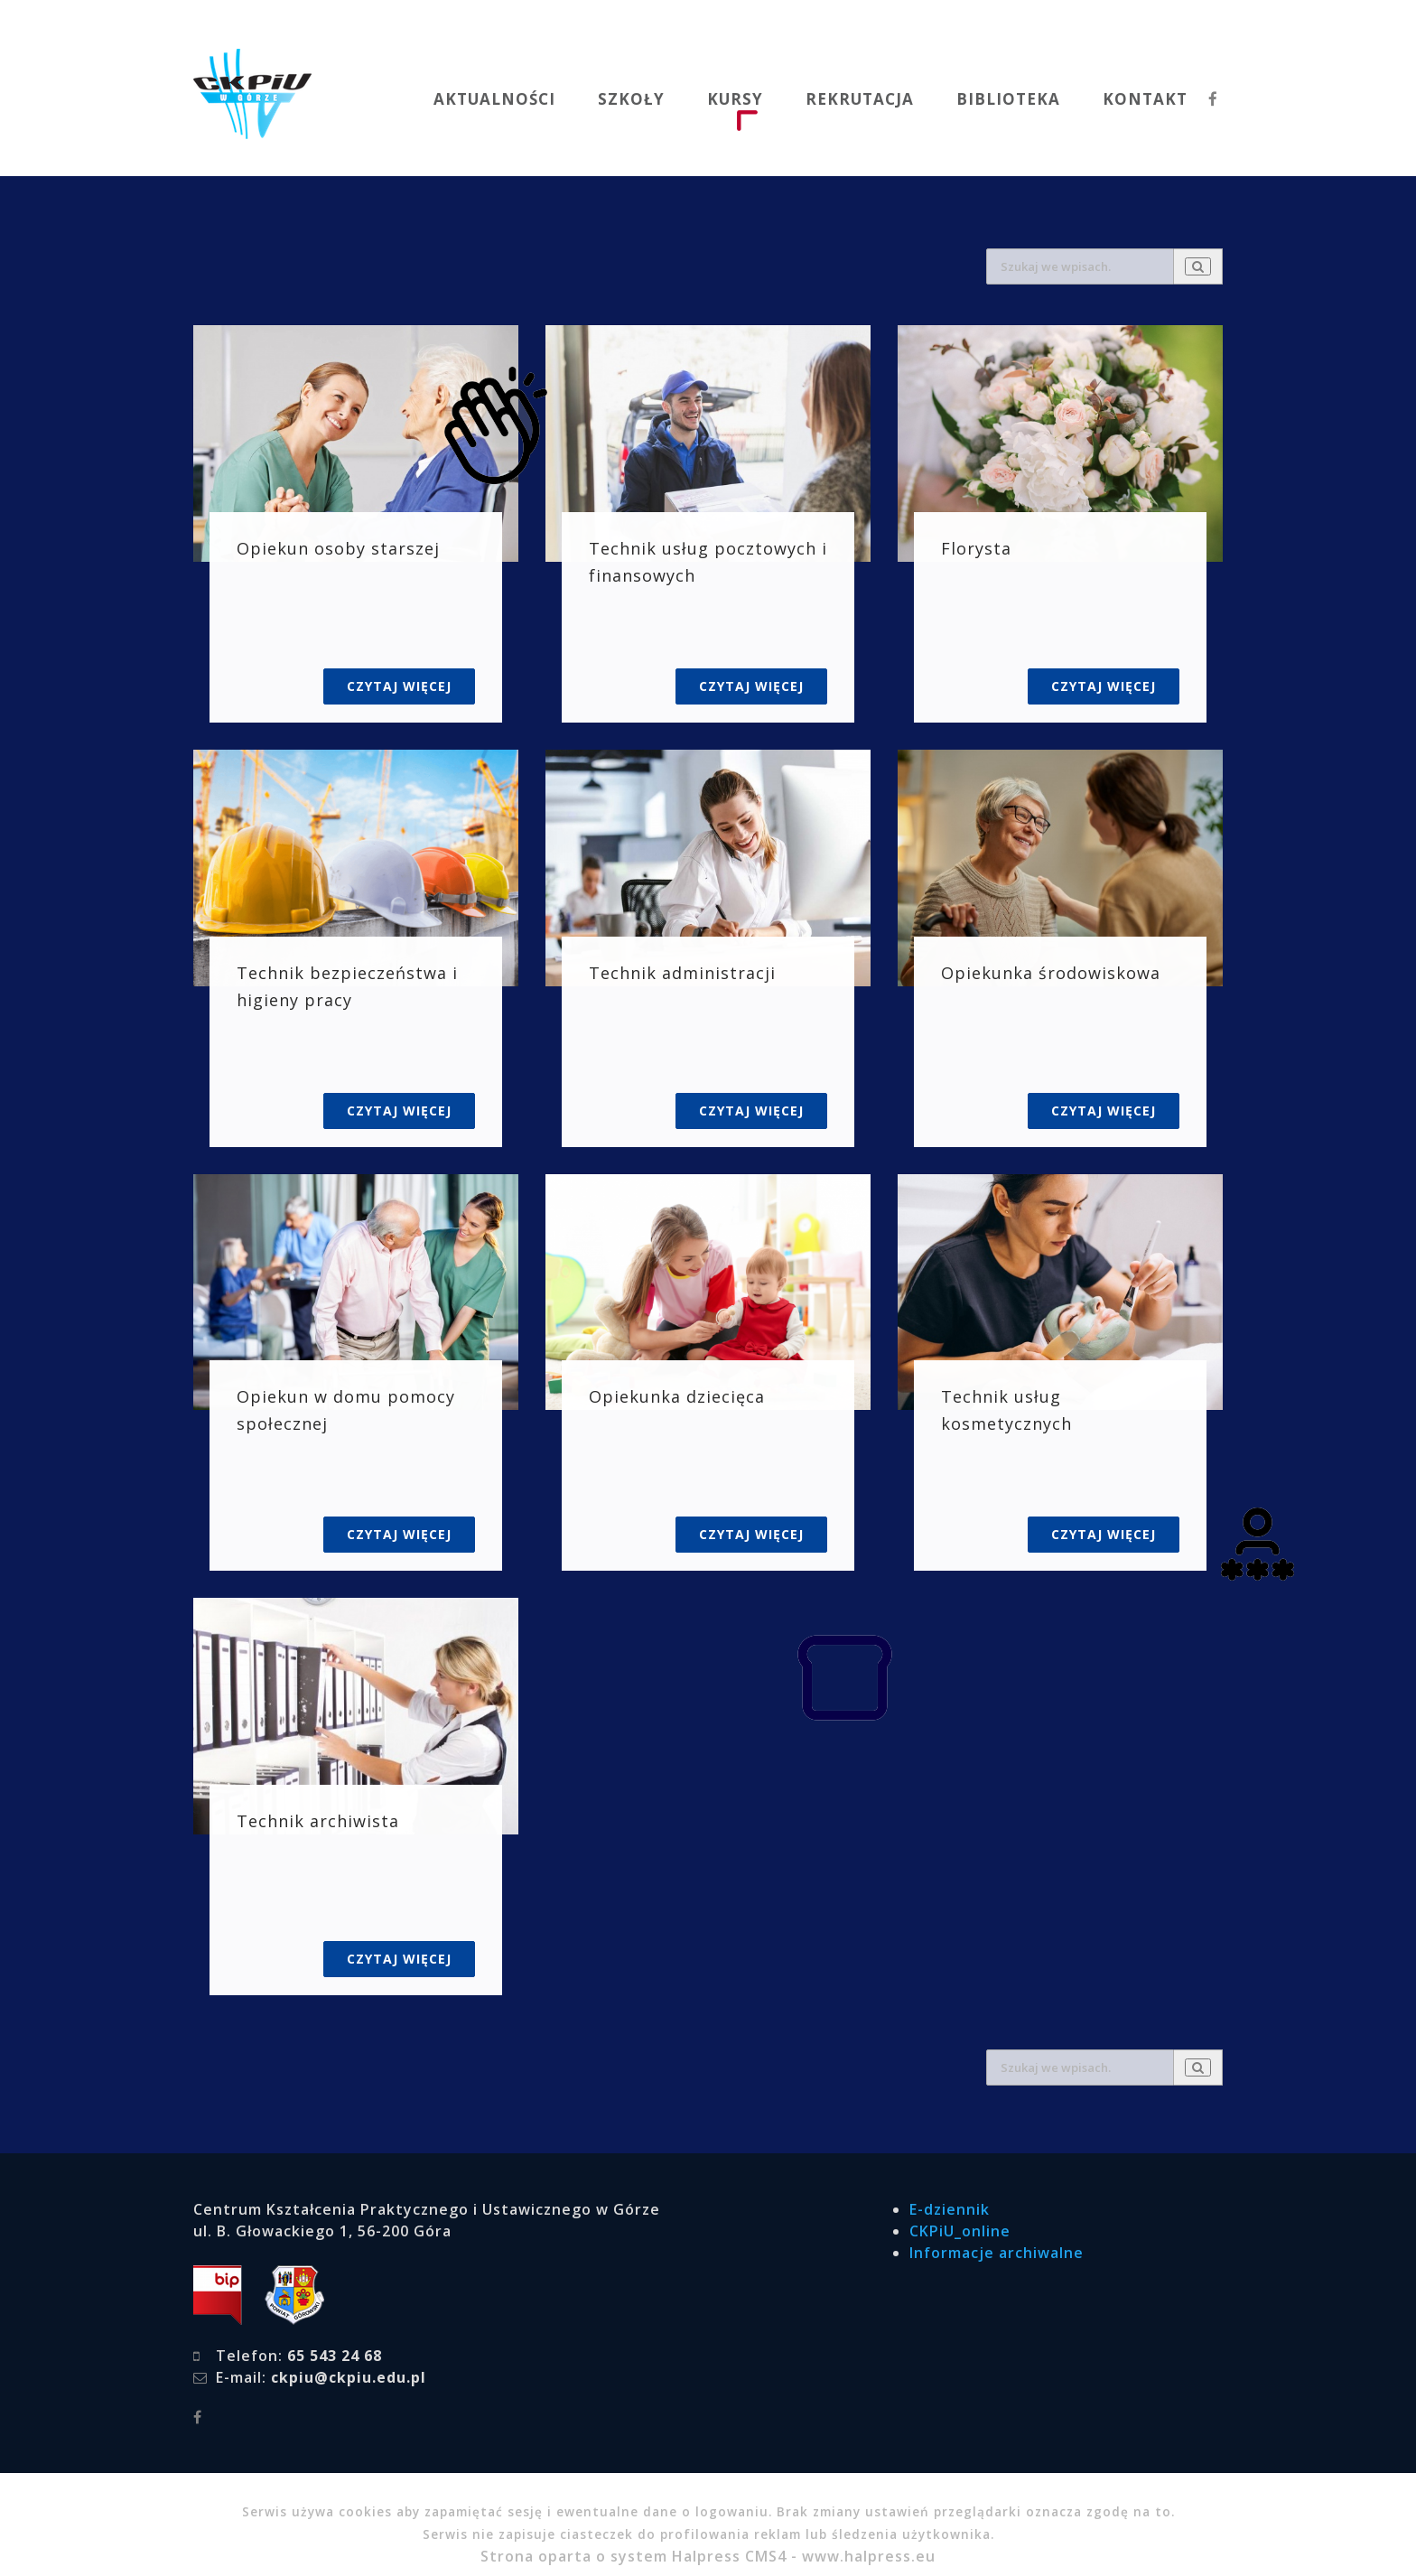 The width and height of the screenshot is (1416, 2576). I want to click on enter user password to sign in, so click(1257, 1544).